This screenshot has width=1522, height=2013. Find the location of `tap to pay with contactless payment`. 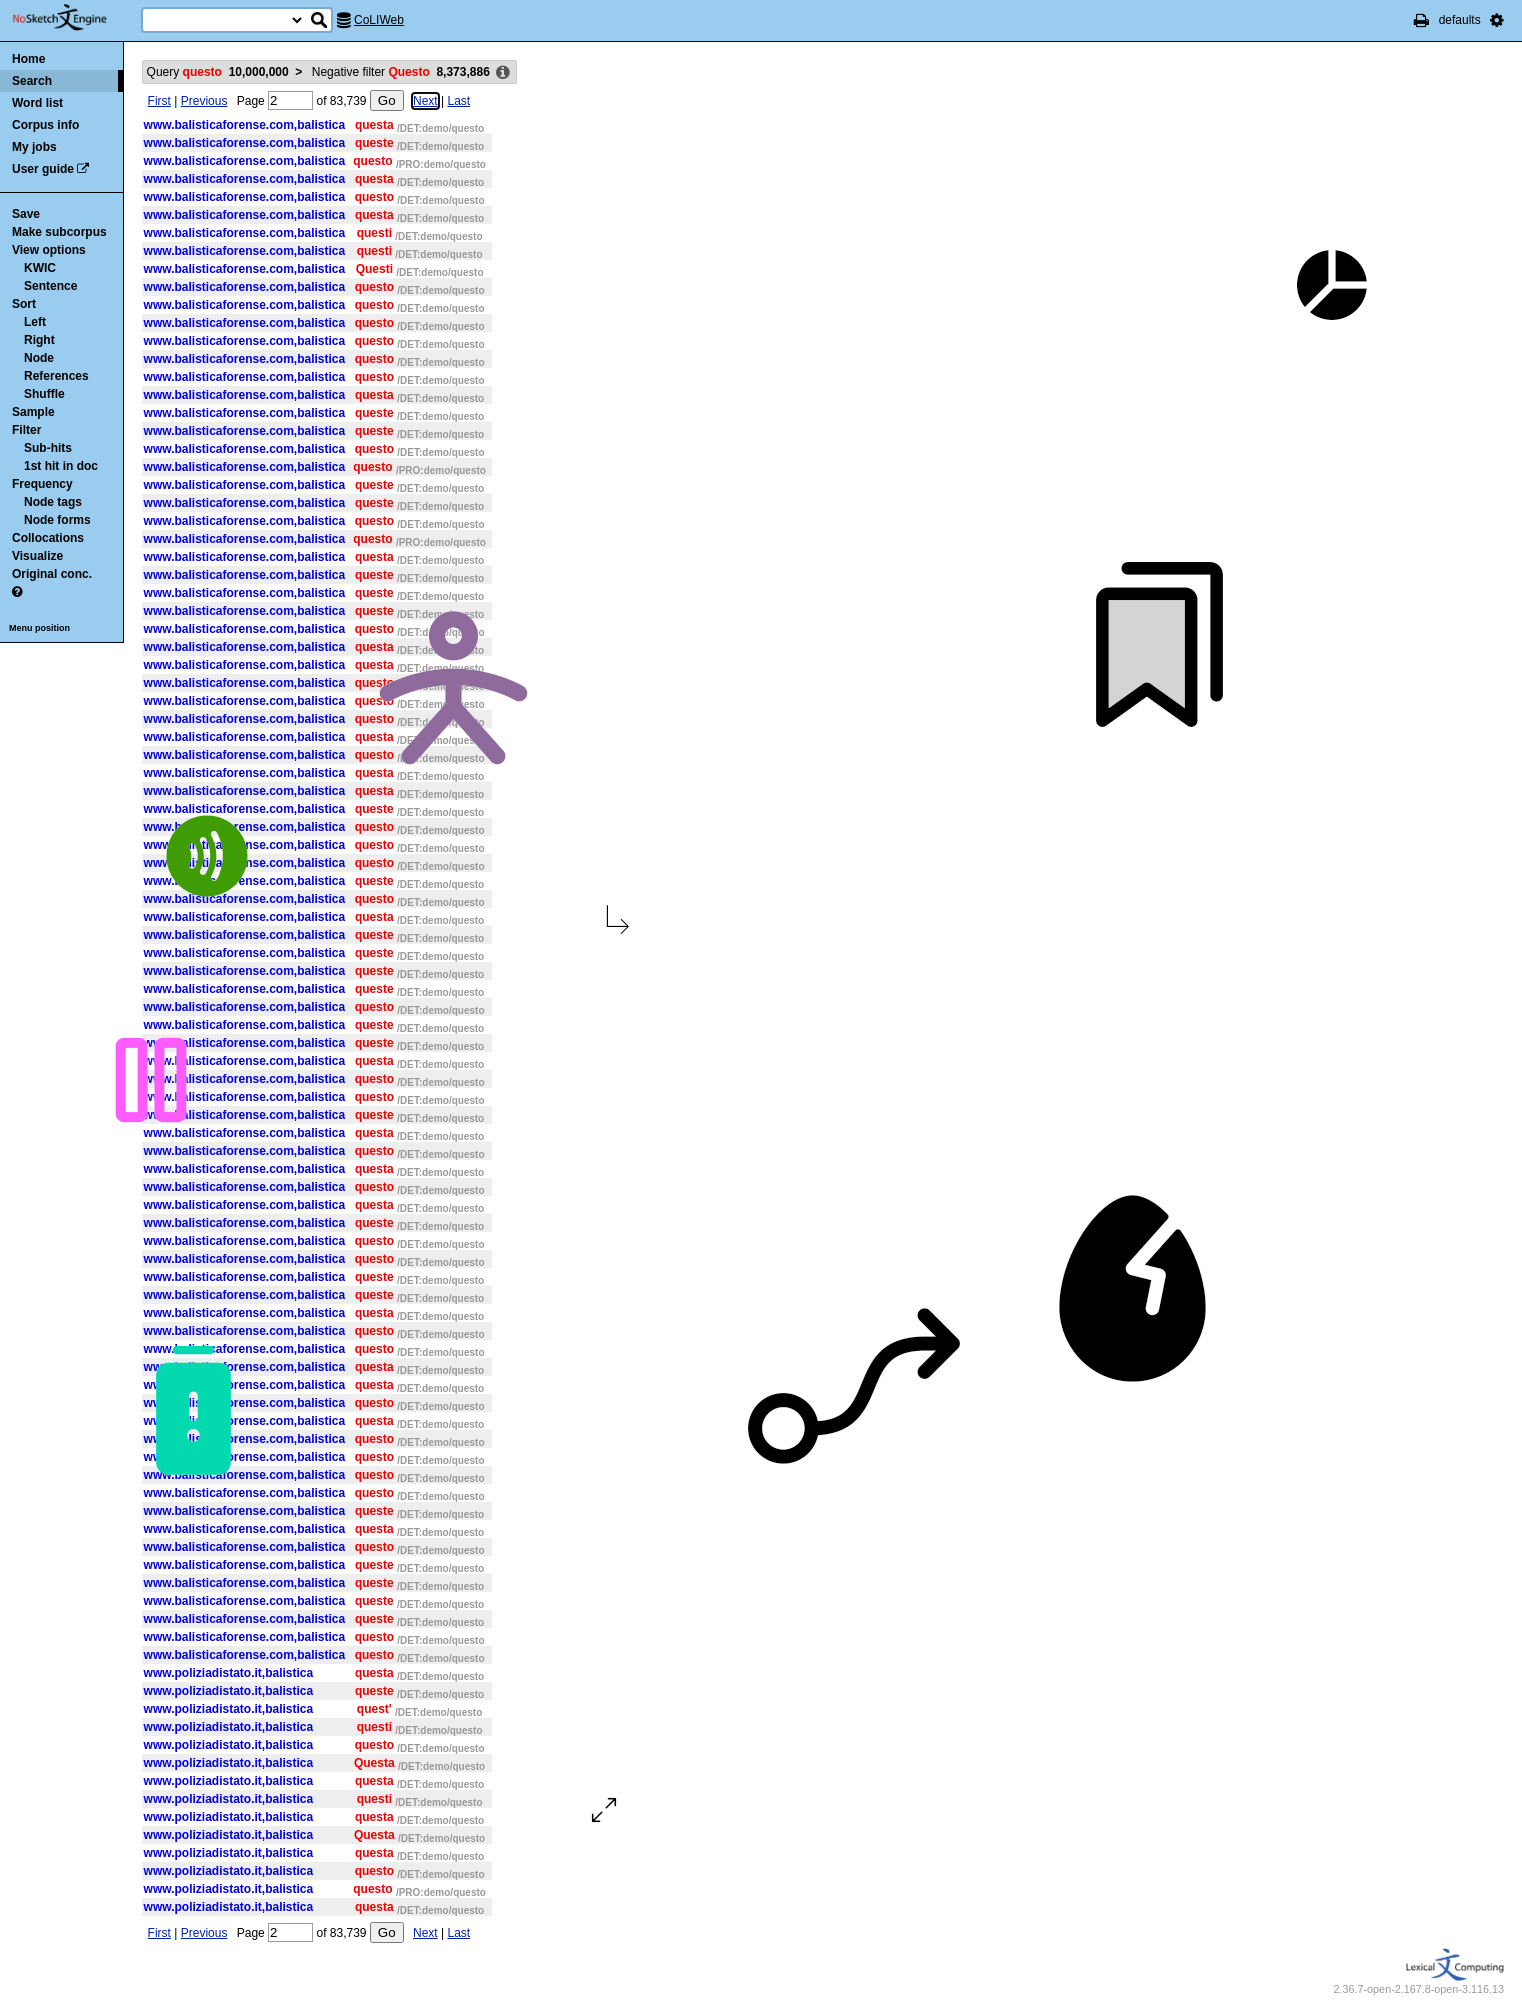

tap to pay with contactless payment is located at coordinates (207, 856).